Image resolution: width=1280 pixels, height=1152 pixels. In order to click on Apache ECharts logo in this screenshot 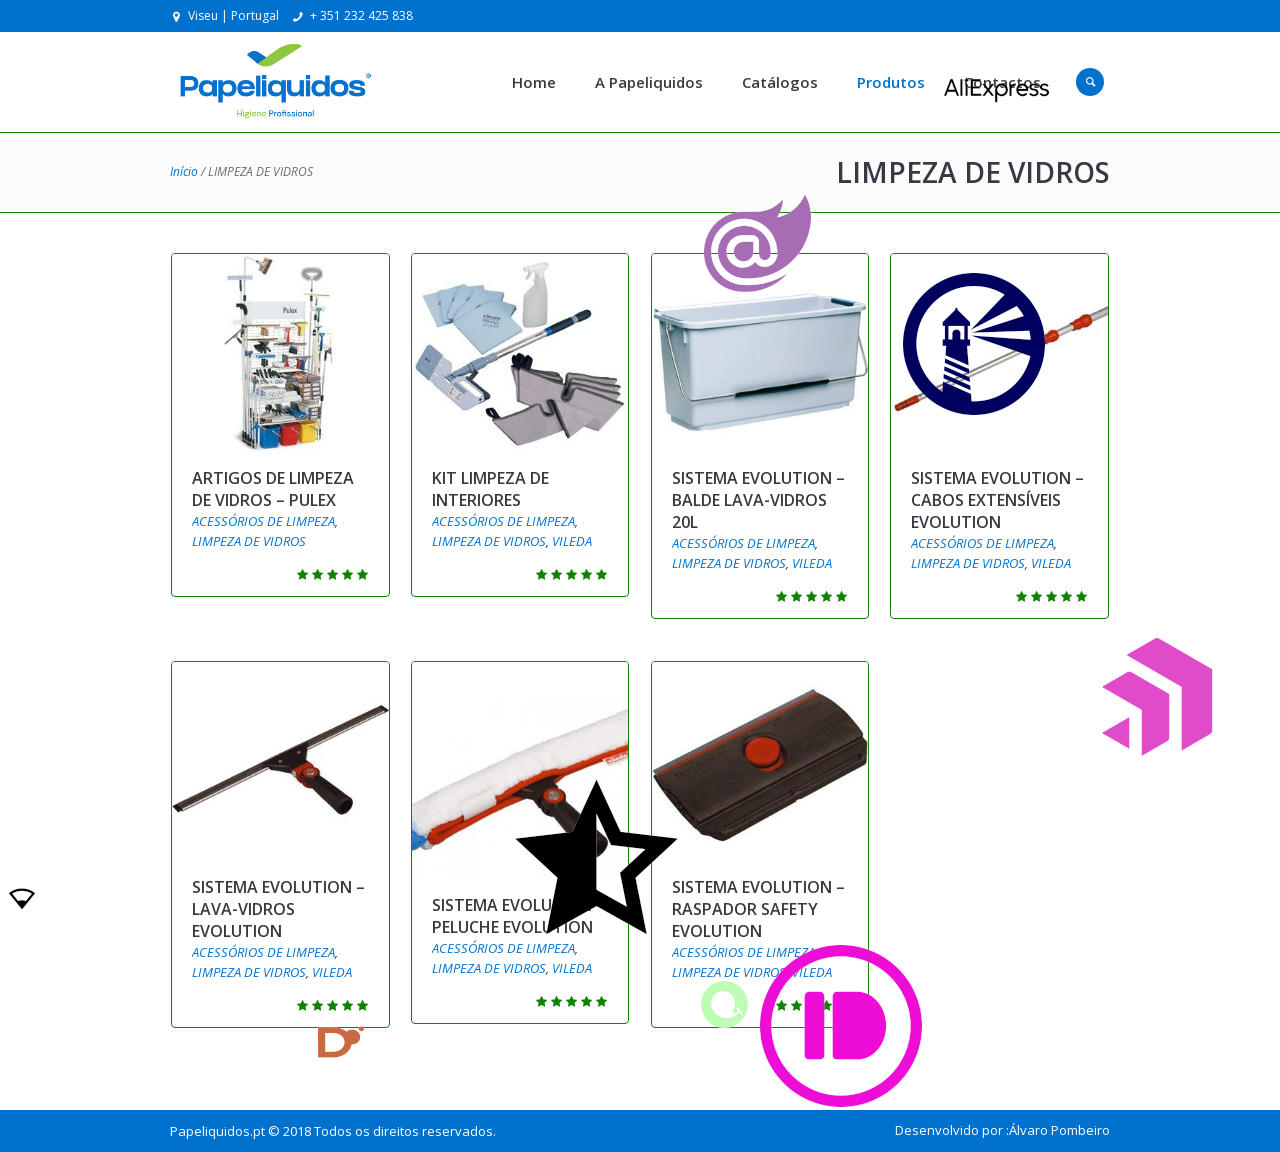, I will do `click(724, 1004)`.